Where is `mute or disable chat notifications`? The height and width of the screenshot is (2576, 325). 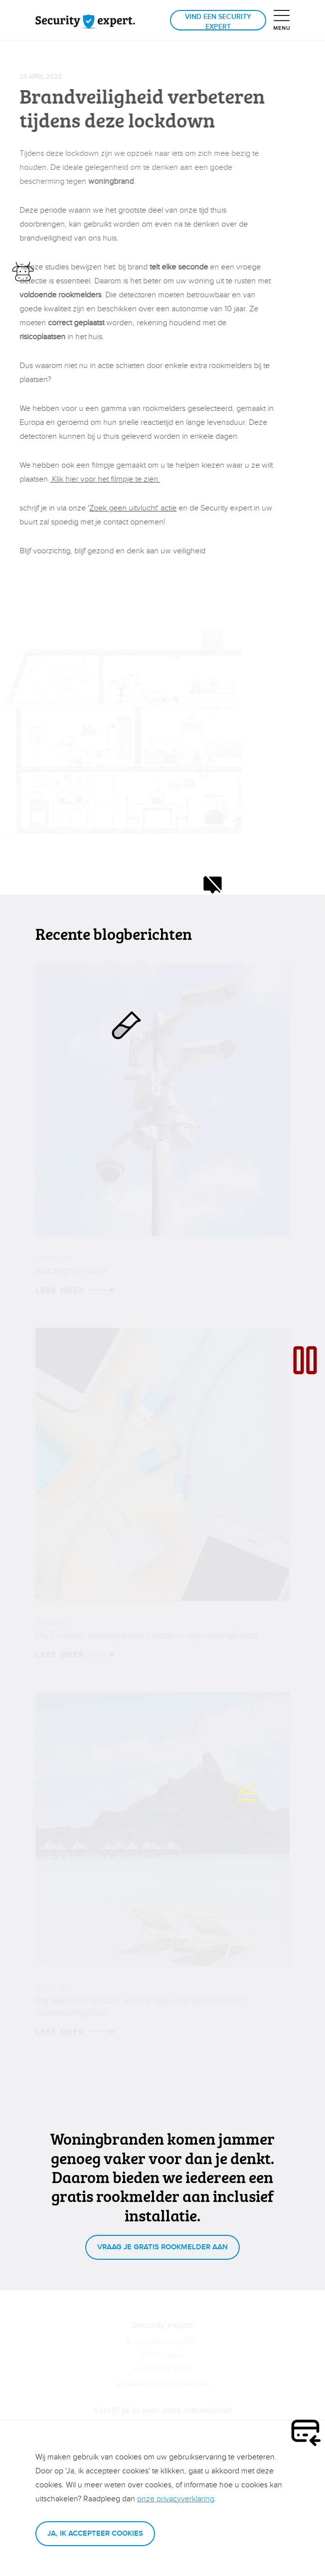
mute or disable chat notifications is located at coordinates (212, 884).